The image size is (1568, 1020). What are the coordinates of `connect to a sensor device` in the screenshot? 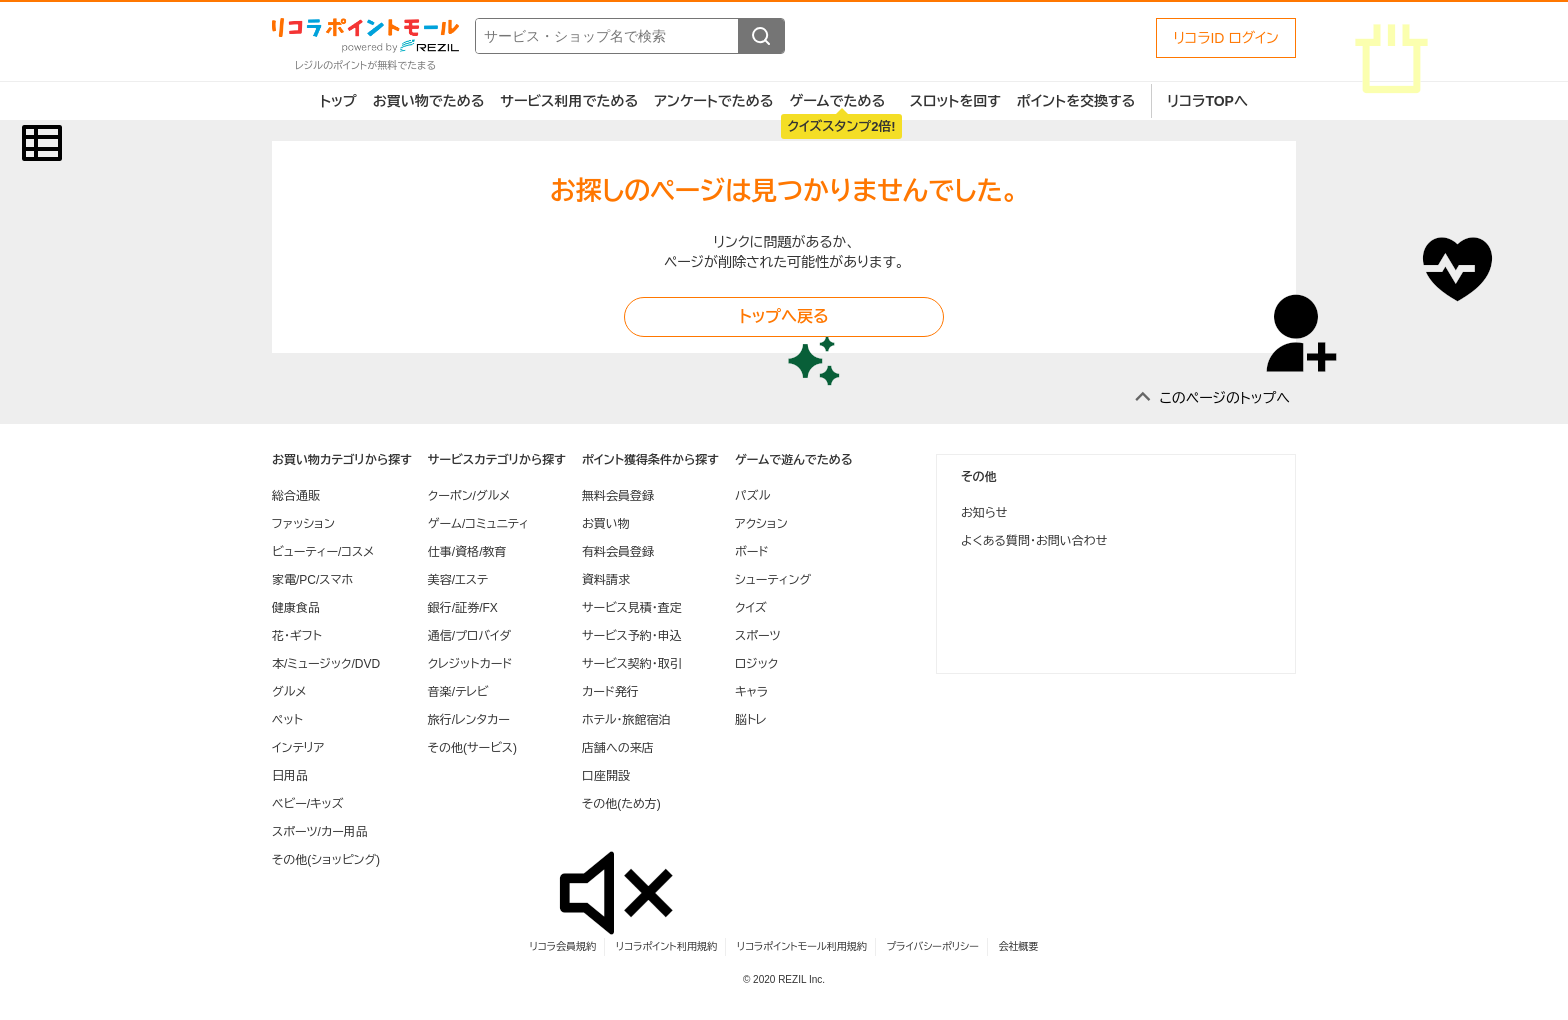 It's located at (1391, 60).